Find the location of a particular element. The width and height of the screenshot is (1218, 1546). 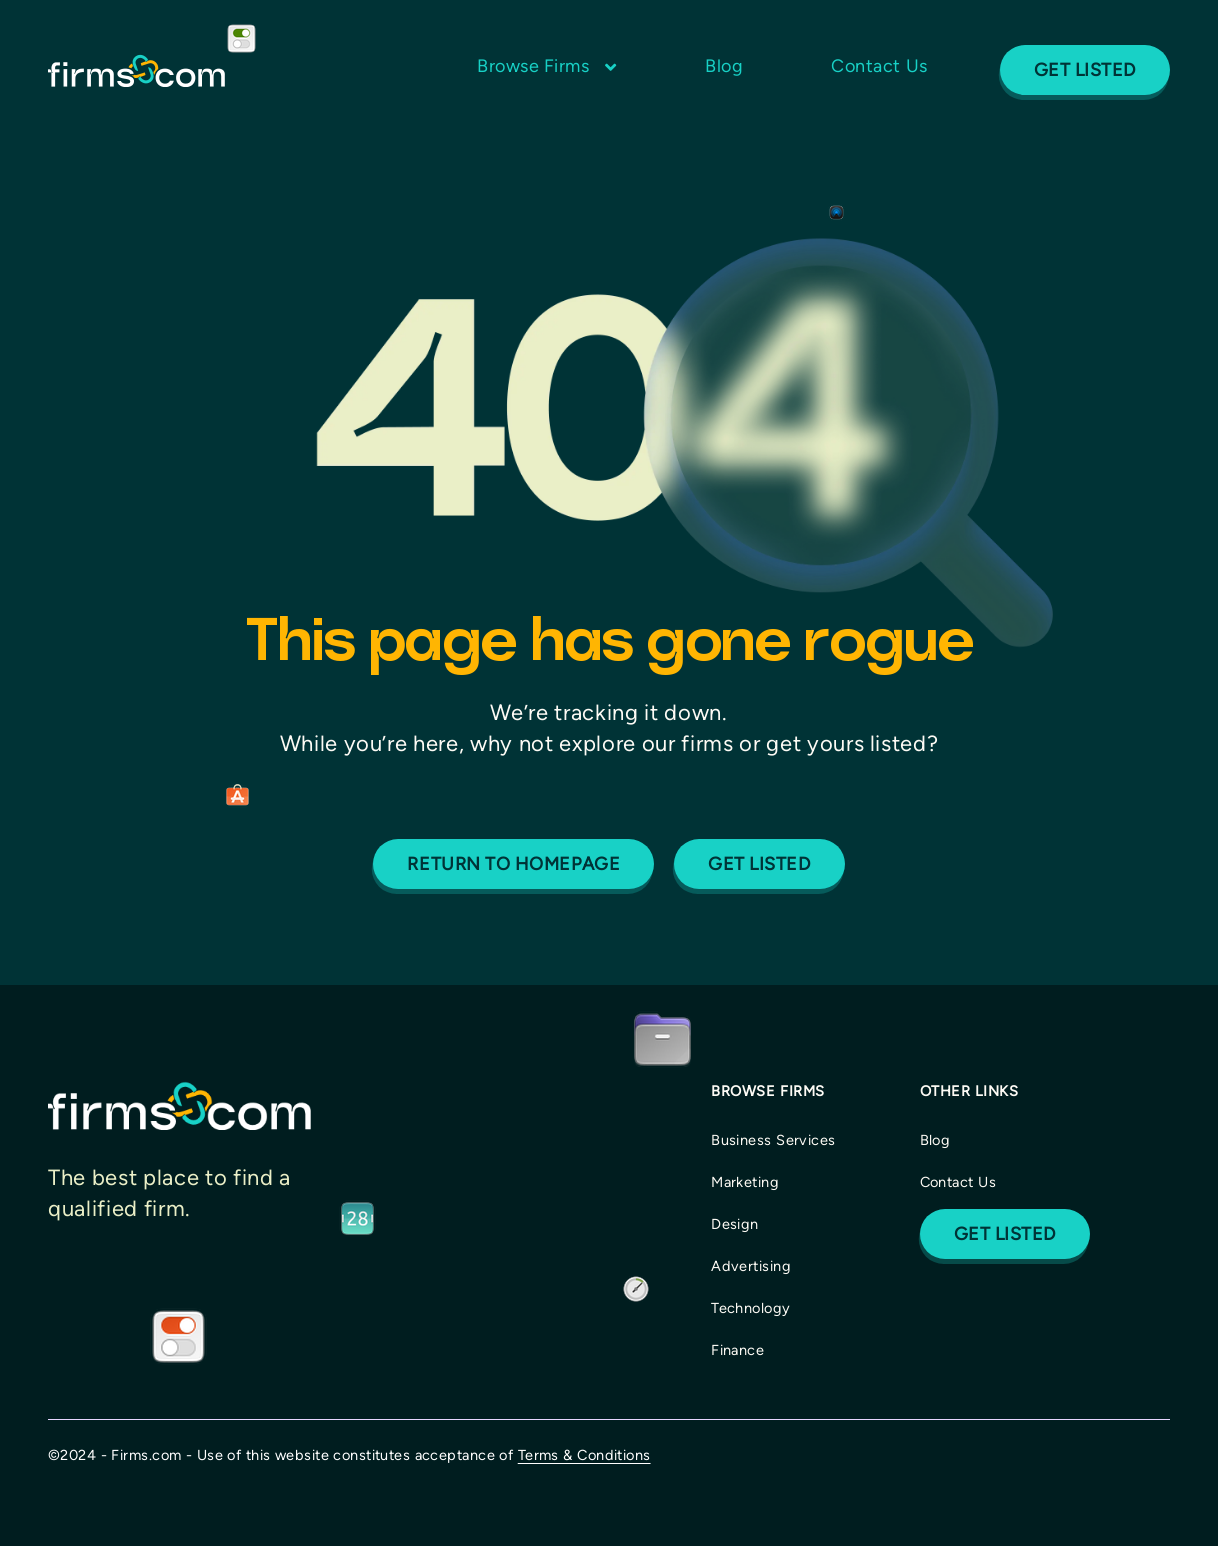

open the software center to browse and install applications is located at coordinates (237, 796).